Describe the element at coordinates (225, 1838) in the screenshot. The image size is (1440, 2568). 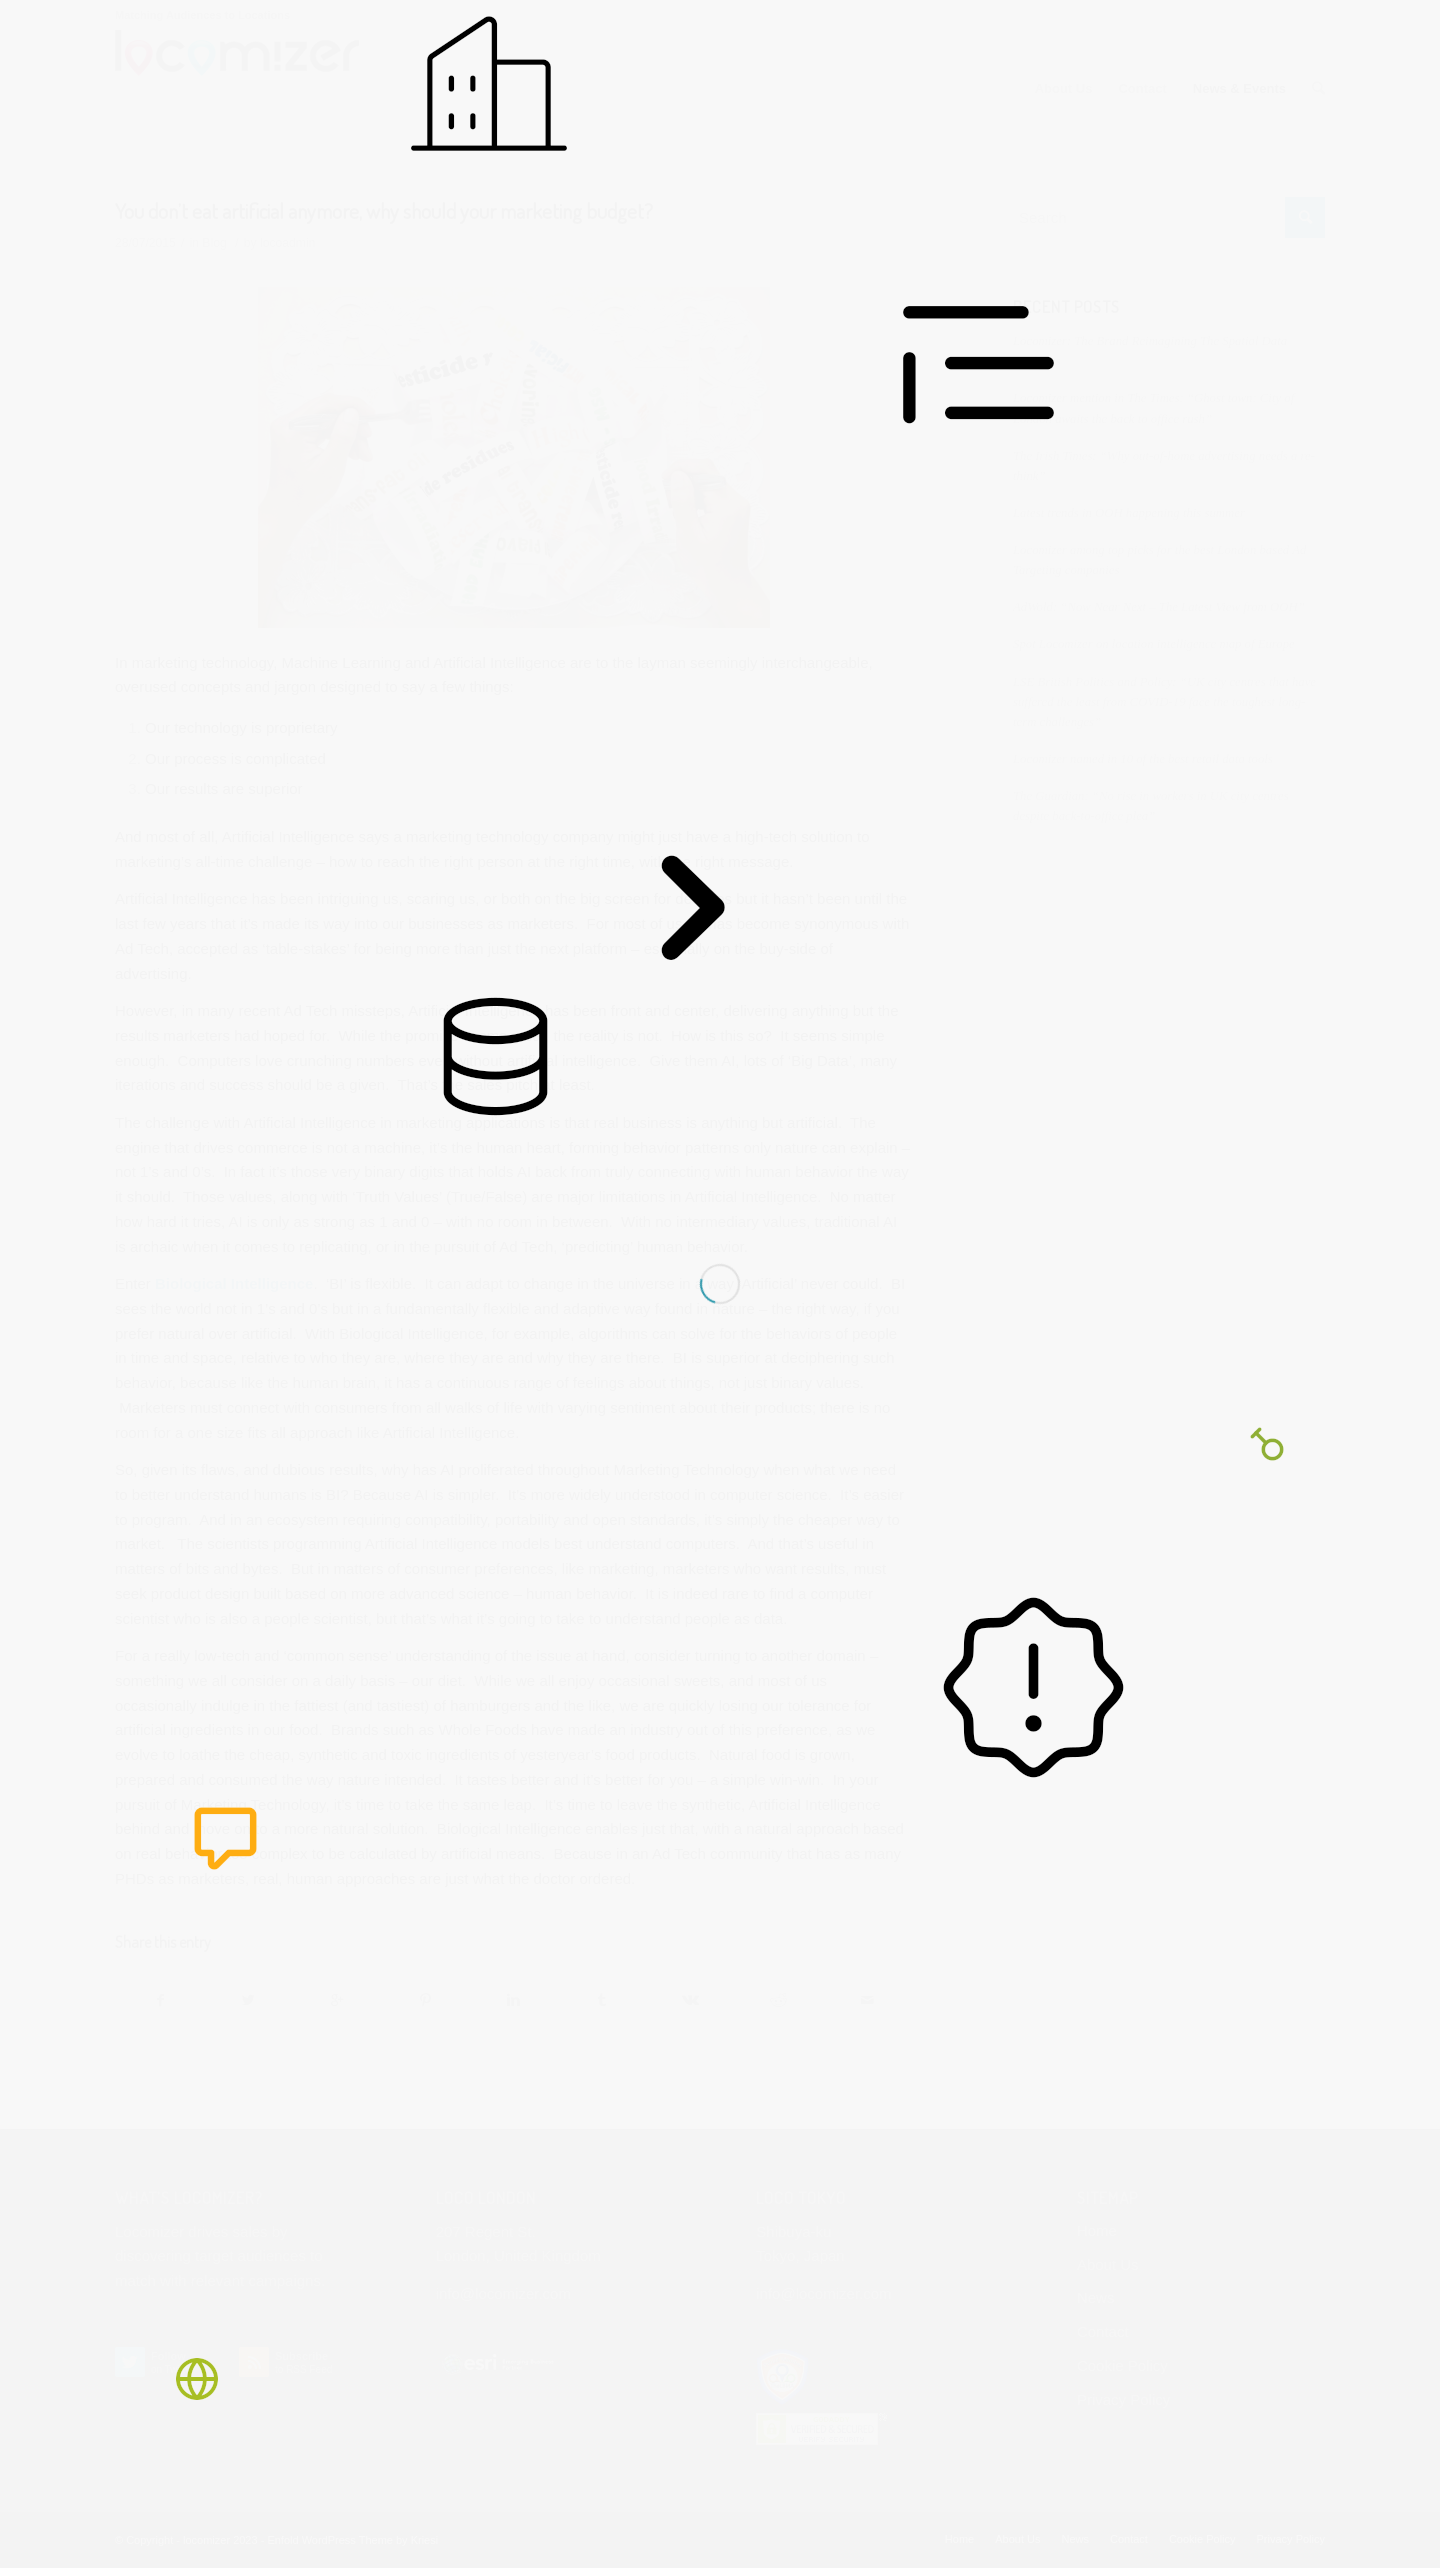
I see `open comments section` at that location.